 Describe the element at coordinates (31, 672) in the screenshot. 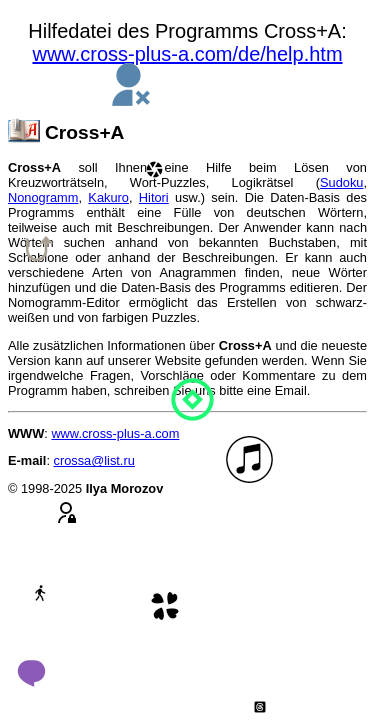

I see `open chat or messaging` at that location.